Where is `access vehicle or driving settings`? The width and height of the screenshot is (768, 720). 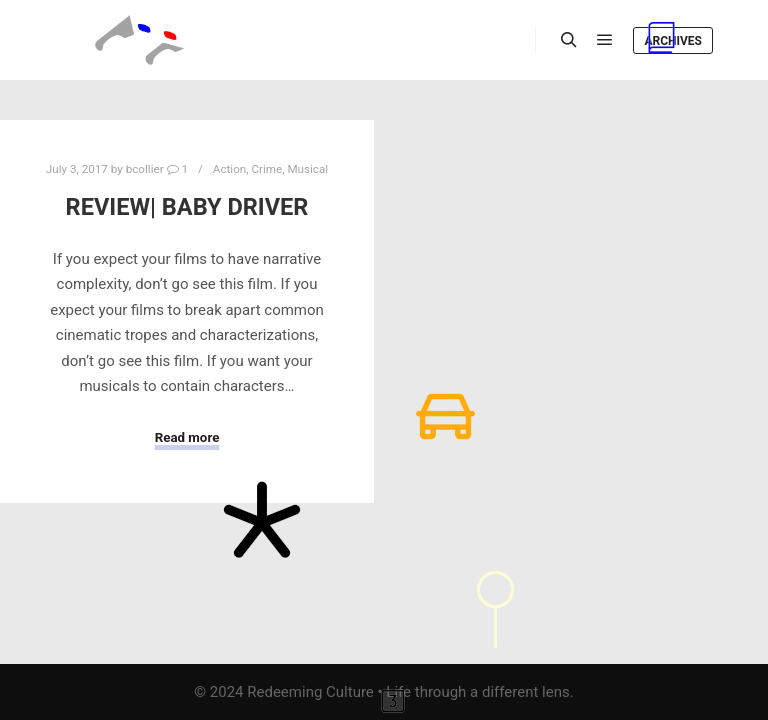
access vehicle or driving settings is located at coordinates (445, 417).